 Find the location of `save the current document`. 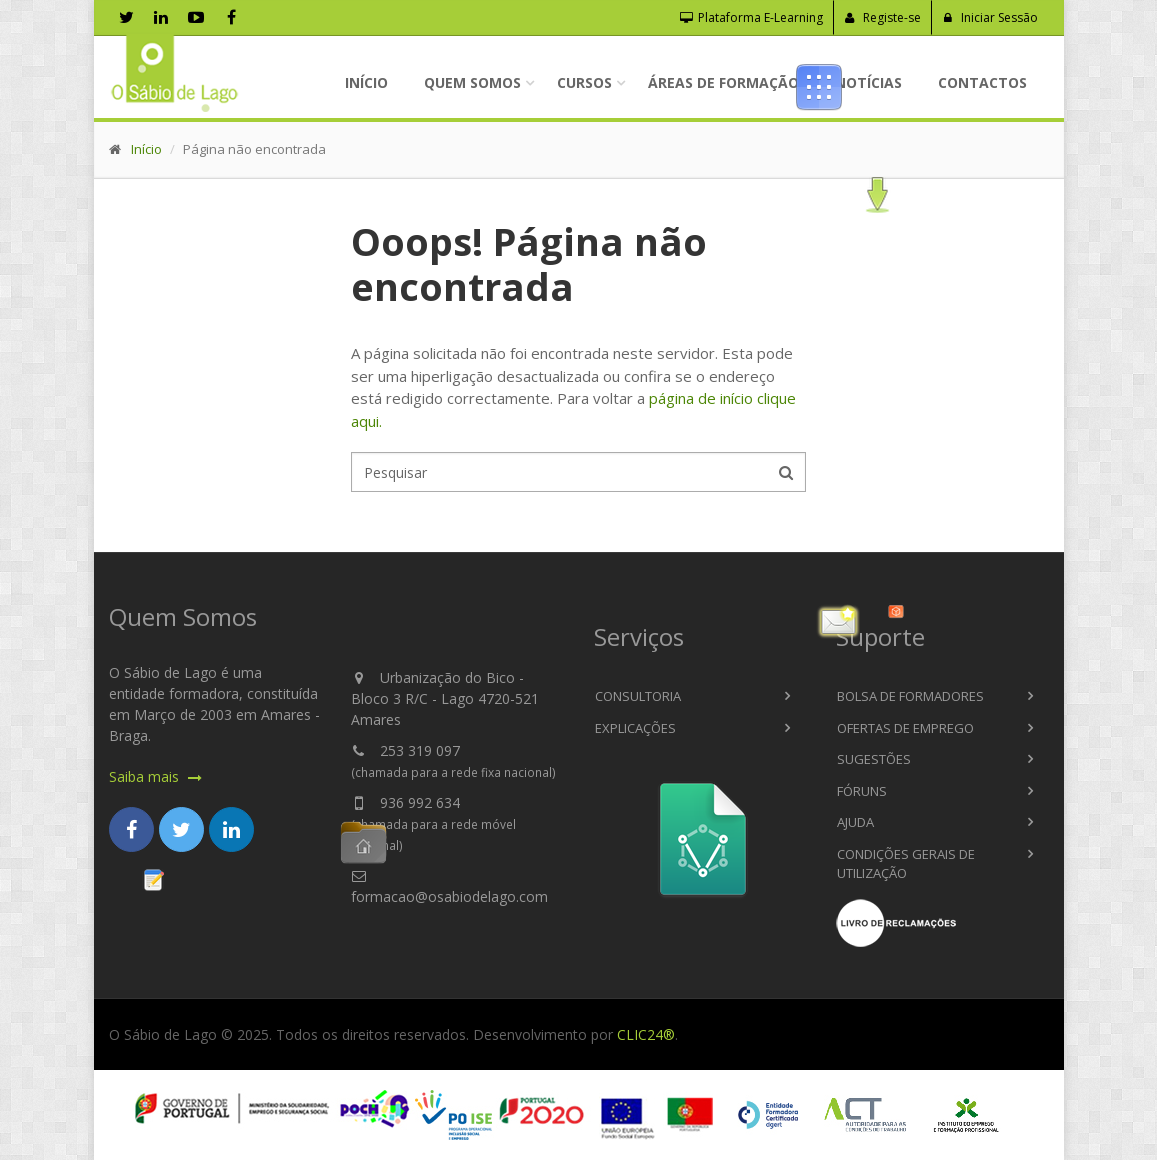

save the current document is located at coordinates (877, 195).